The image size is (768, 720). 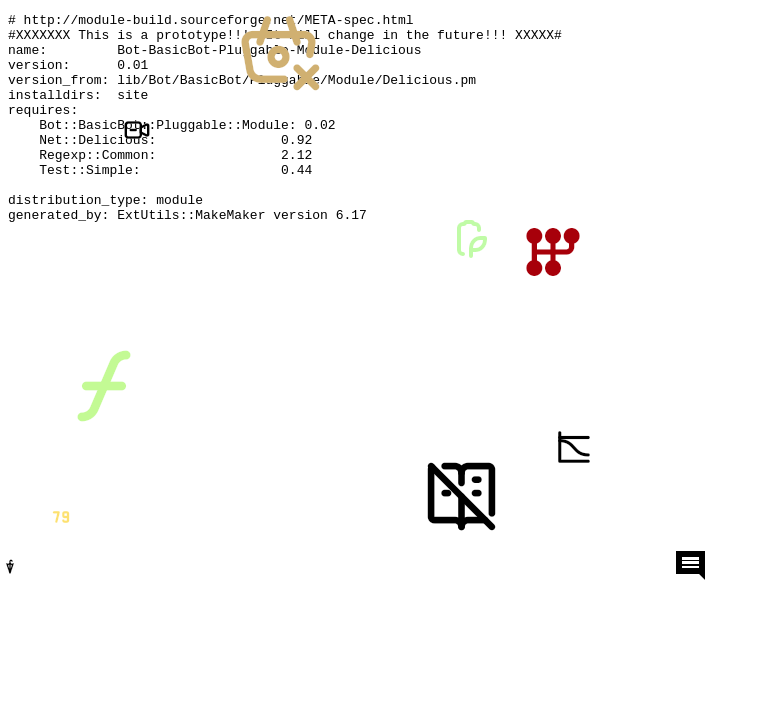 What do you see at coordinates (553, 252) in the screenshot?
I see `indicates manual transmission or gear settings` at bounding box center [553, 252].